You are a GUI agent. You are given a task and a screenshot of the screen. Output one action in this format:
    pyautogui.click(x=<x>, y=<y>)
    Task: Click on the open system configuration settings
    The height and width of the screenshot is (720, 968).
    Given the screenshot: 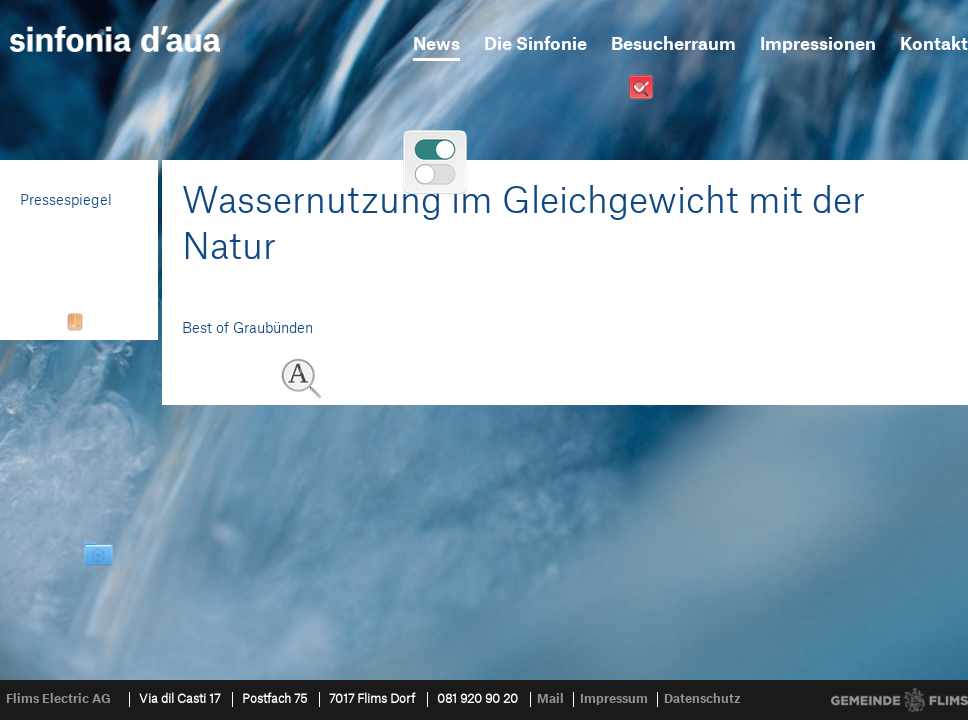 What is the action you would take?
    pyautogui.click(x=641, y=87)
    